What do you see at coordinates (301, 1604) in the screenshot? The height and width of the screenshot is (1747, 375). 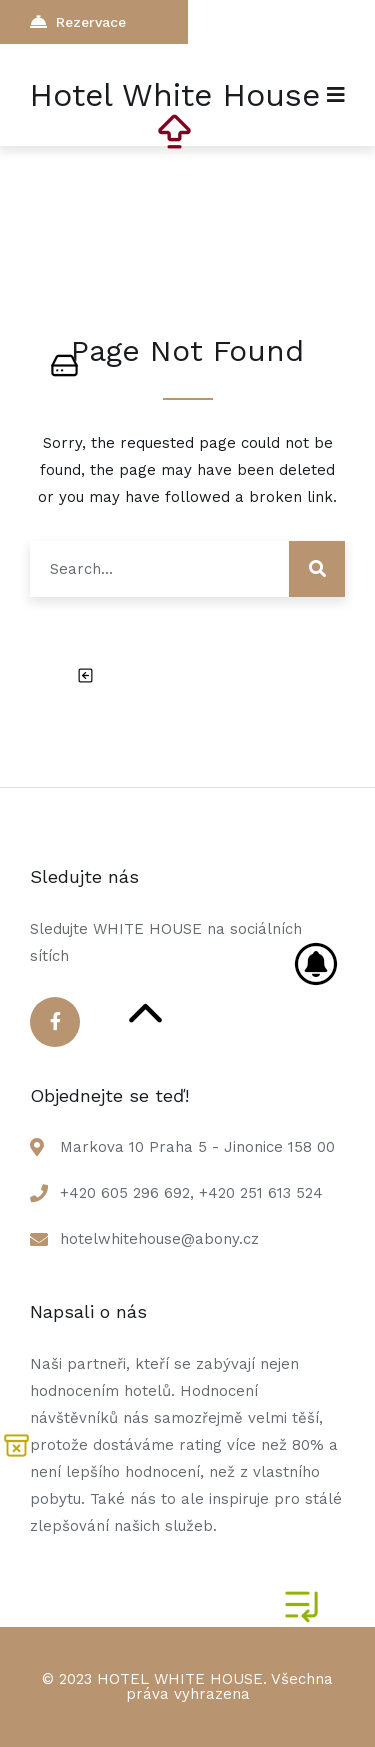 I see `move item to end of list` at bounding box center [301, 1604].